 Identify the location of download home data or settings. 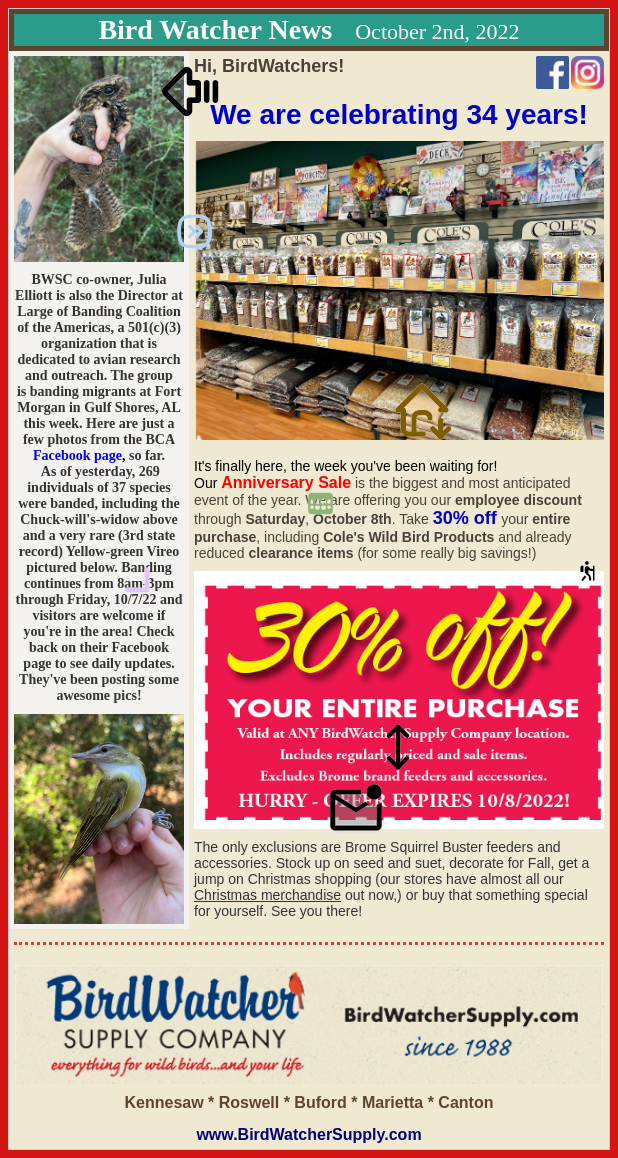
(422, 410).